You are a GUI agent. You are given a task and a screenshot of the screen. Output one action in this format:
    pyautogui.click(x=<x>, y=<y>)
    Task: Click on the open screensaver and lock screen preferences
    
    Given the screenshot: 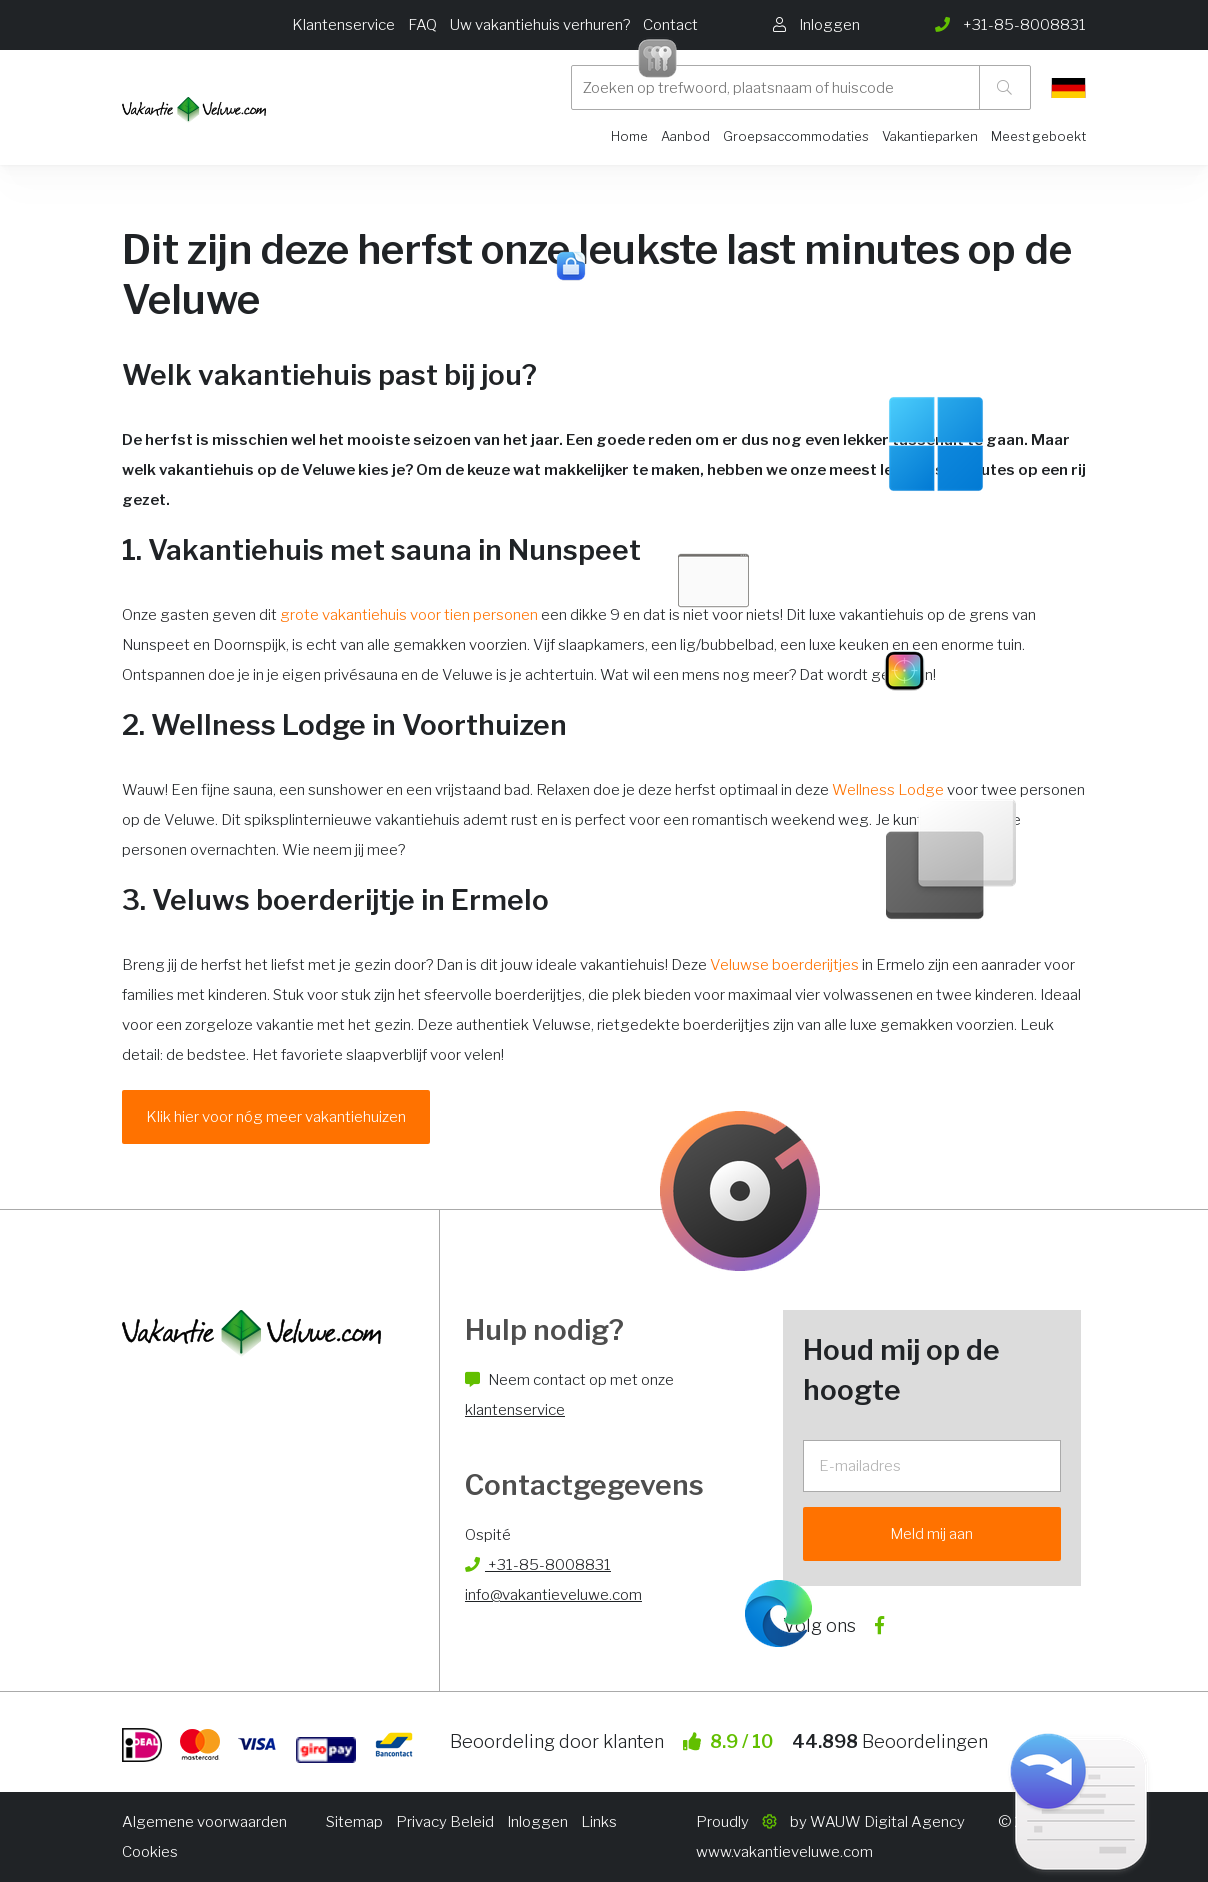 What is the action you would take?
    pyautogui.click(x=571, y=266)
    